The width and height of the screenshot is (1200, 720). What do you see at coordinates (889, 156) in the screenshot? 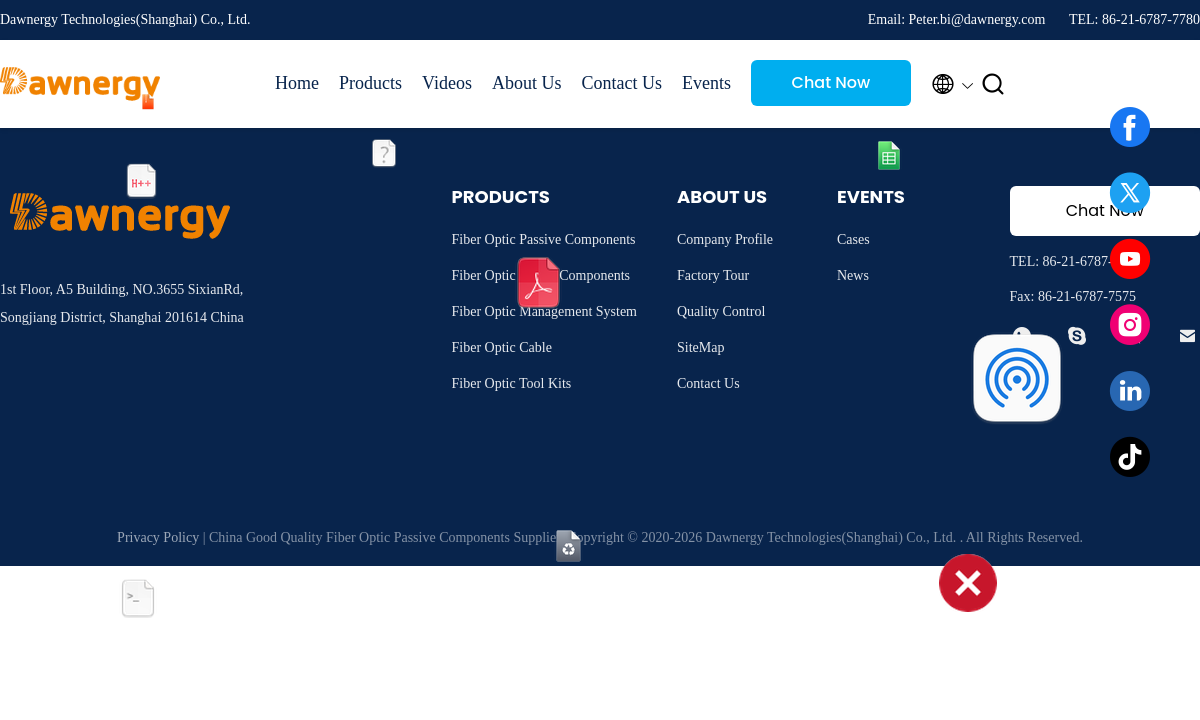
I see `open a google sheets document` at bounding box center [889, 156].